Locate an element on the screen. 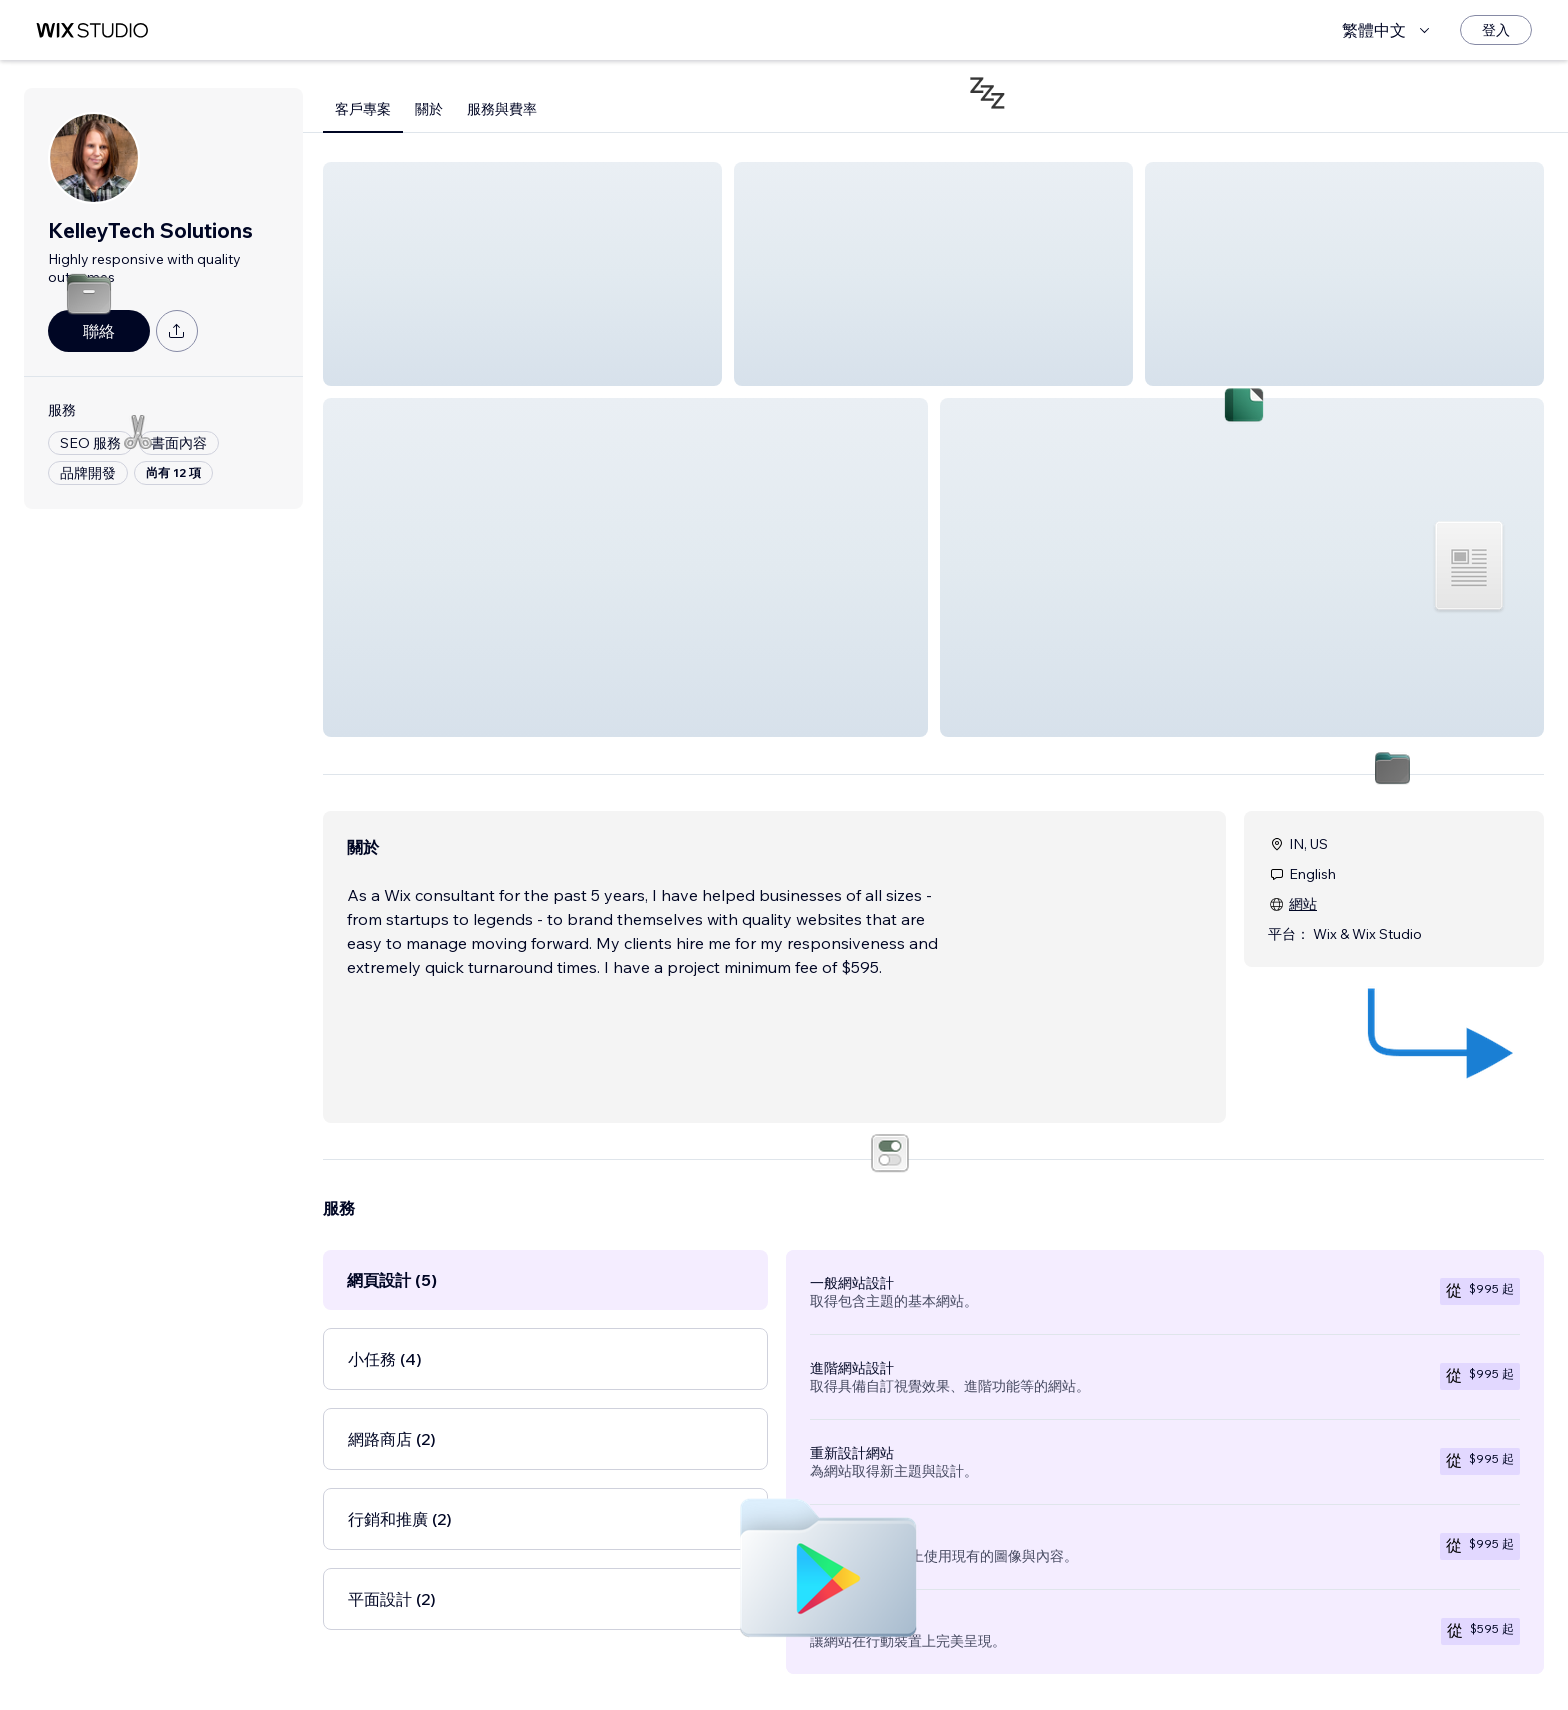 Image resolution: width=1568 pixels, height=1710 pixels. indicates disk is in standby/sleep mode is located at coordinates (986, 93).